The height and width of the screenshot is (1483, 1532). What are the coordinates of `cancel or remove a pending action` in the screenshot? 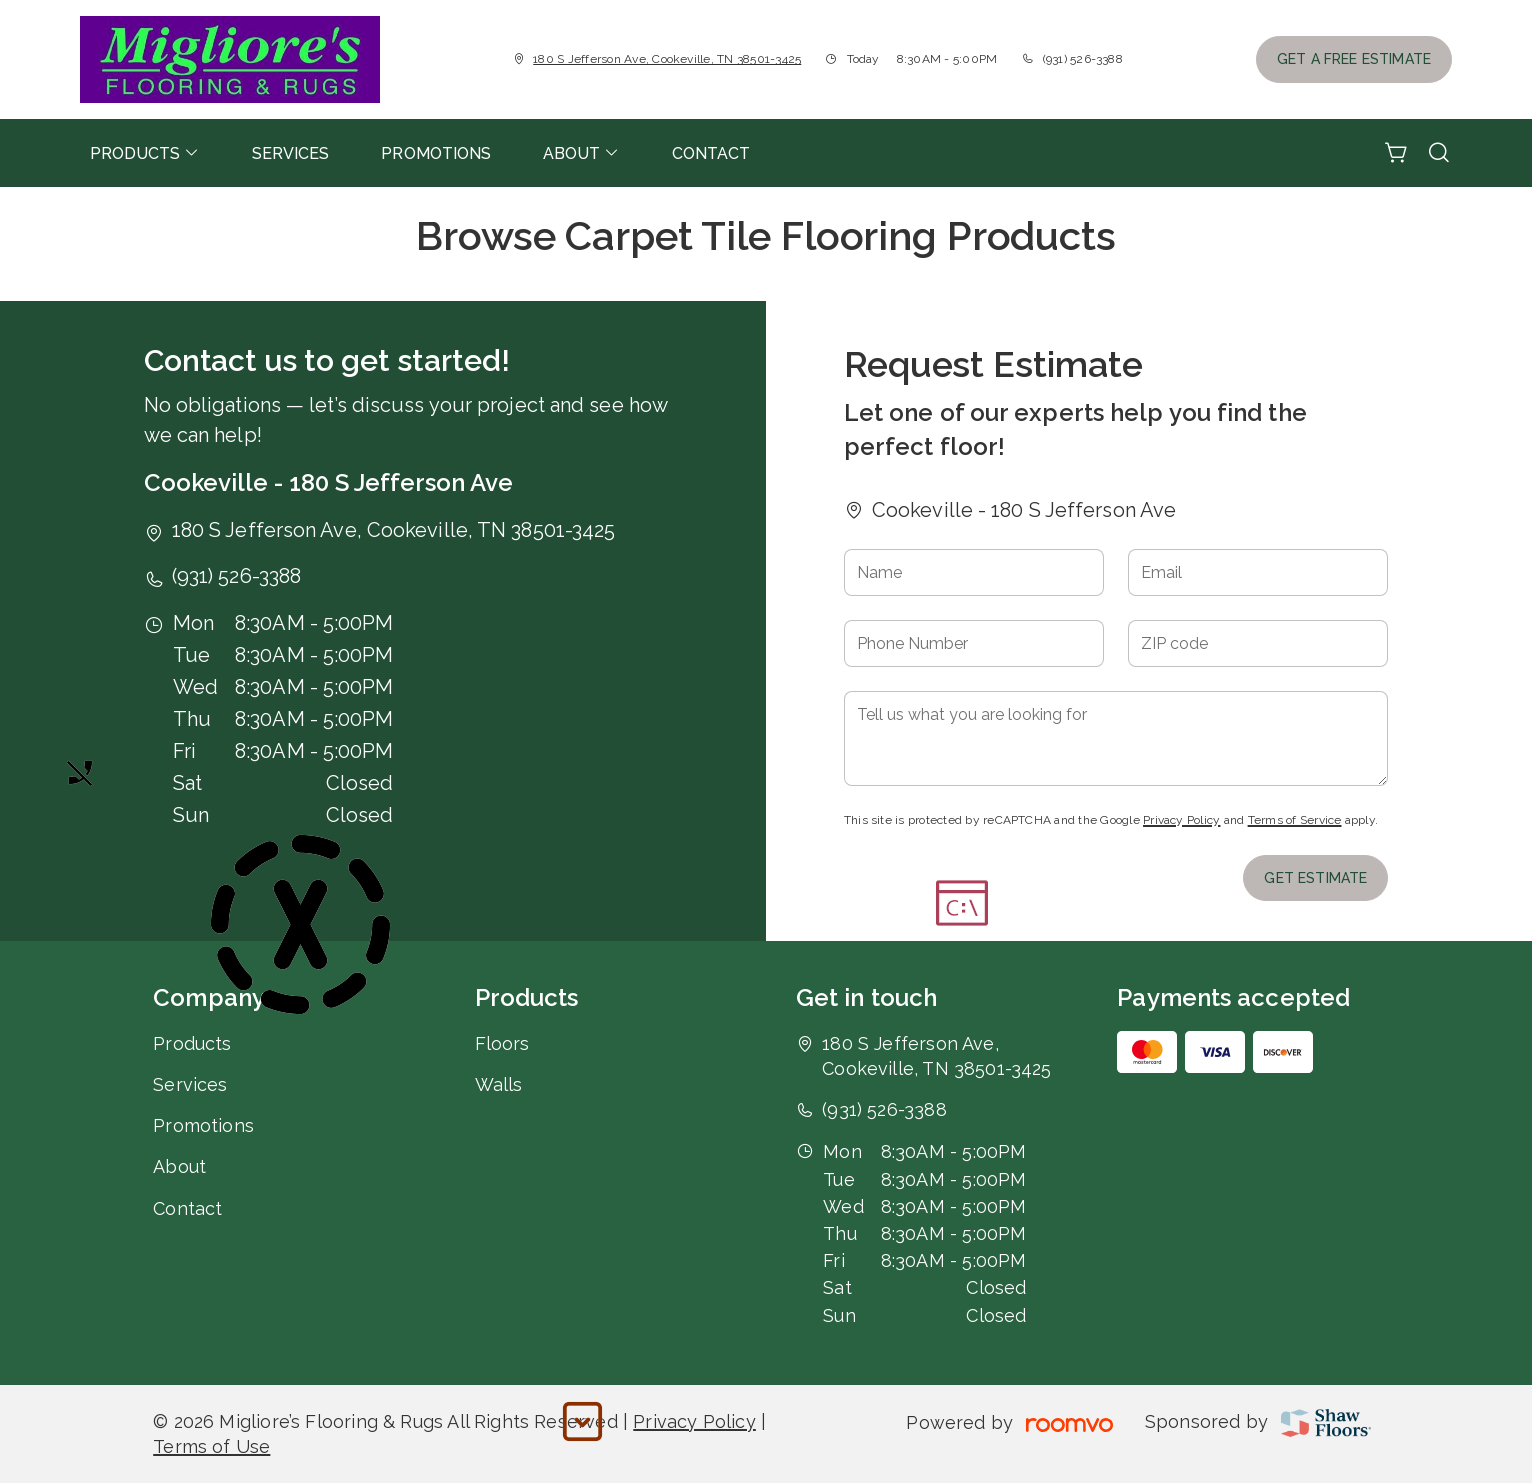 It's located at (300, 924).